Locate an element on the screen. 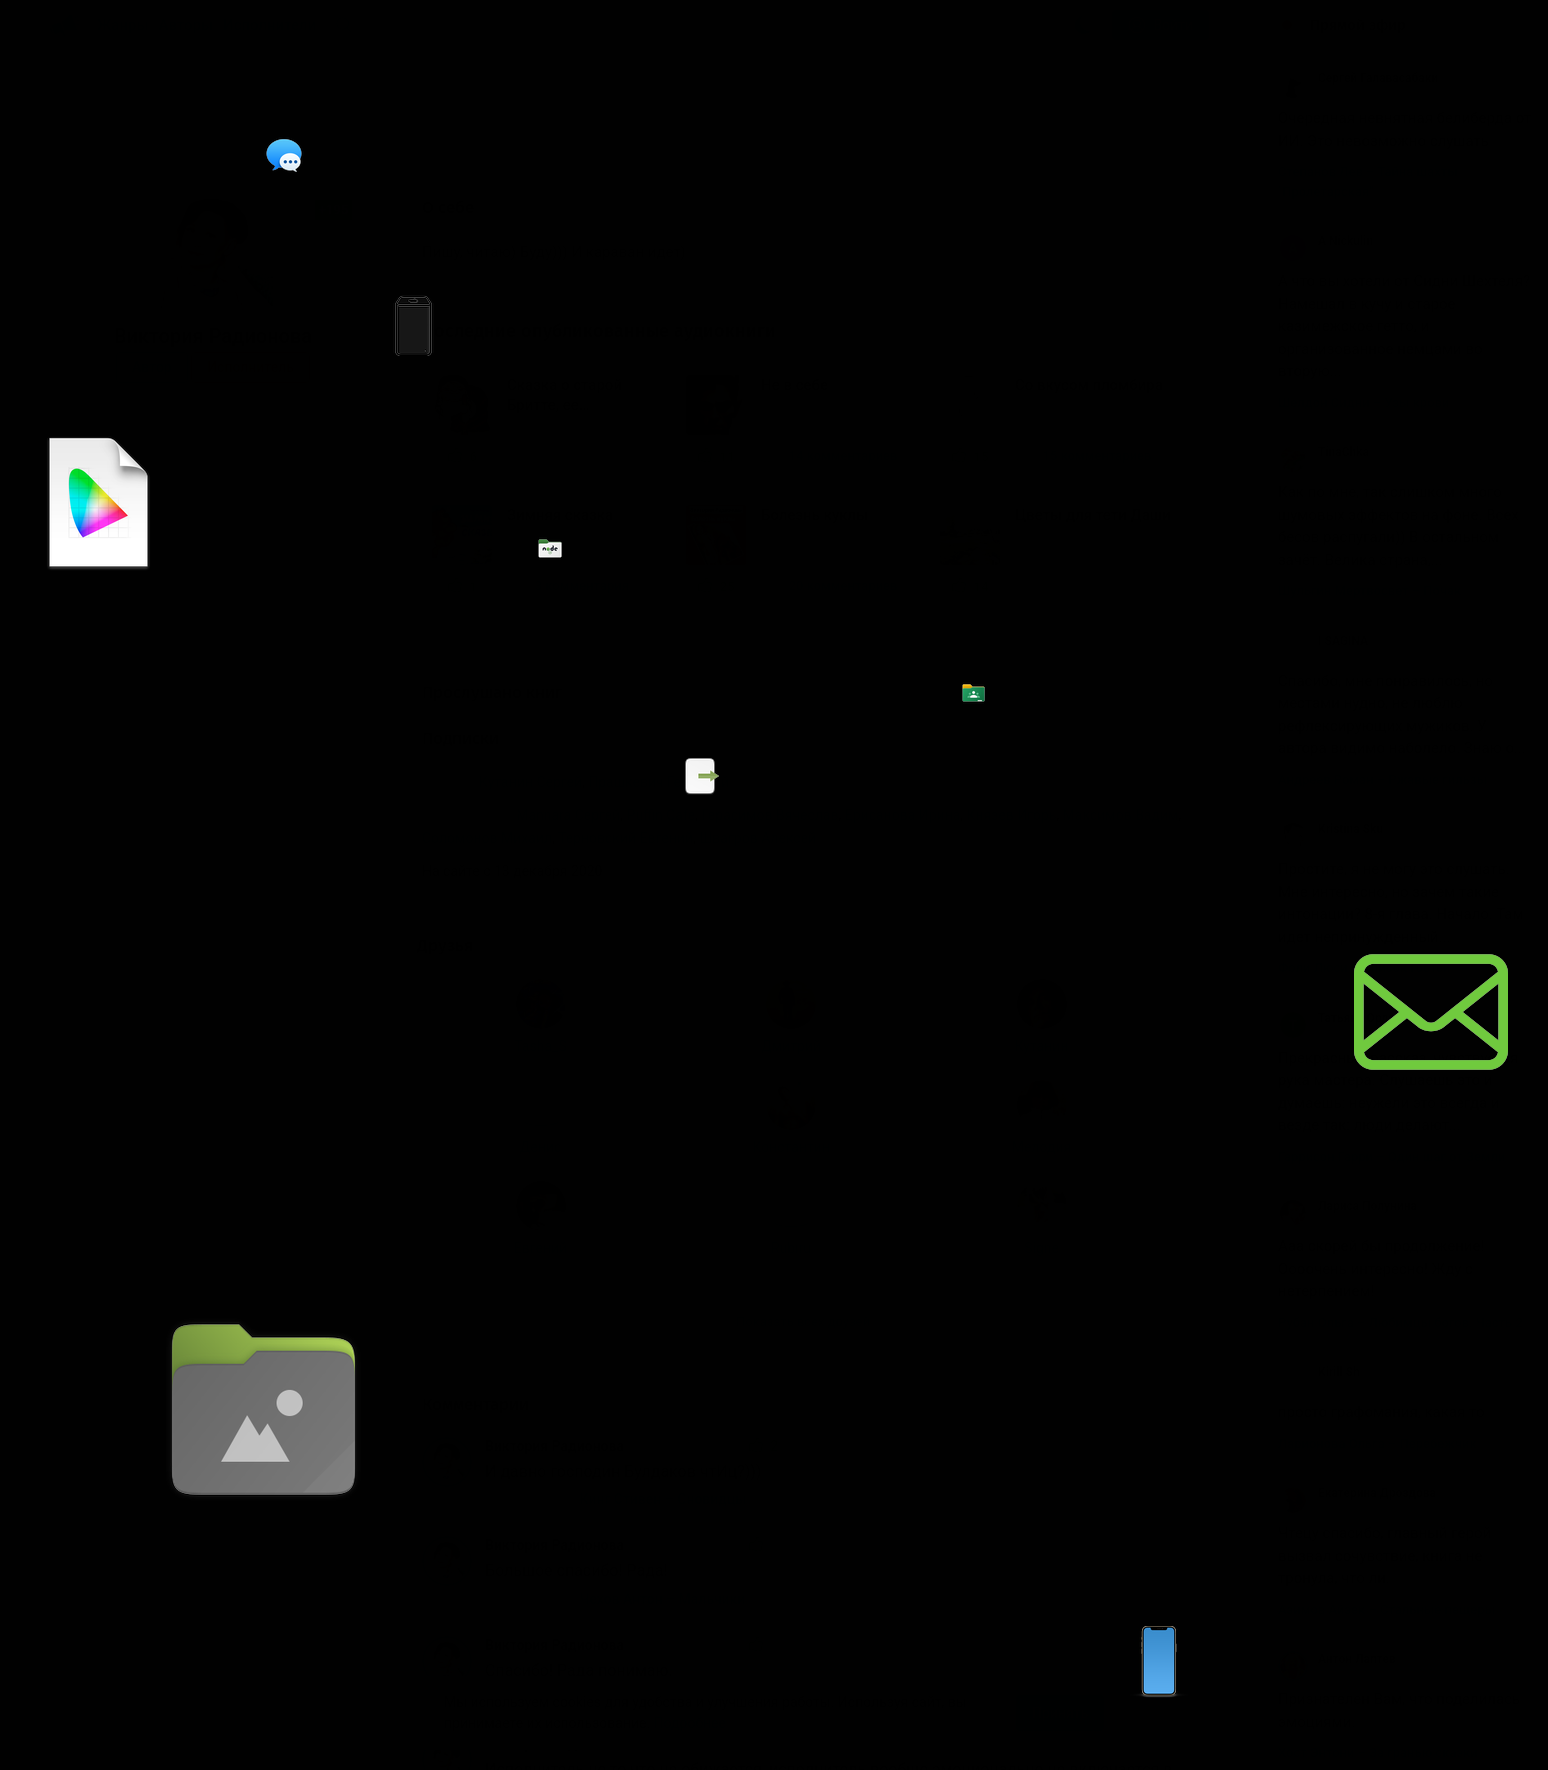  open messages preferences or settings is located at coordinates (284, 155).